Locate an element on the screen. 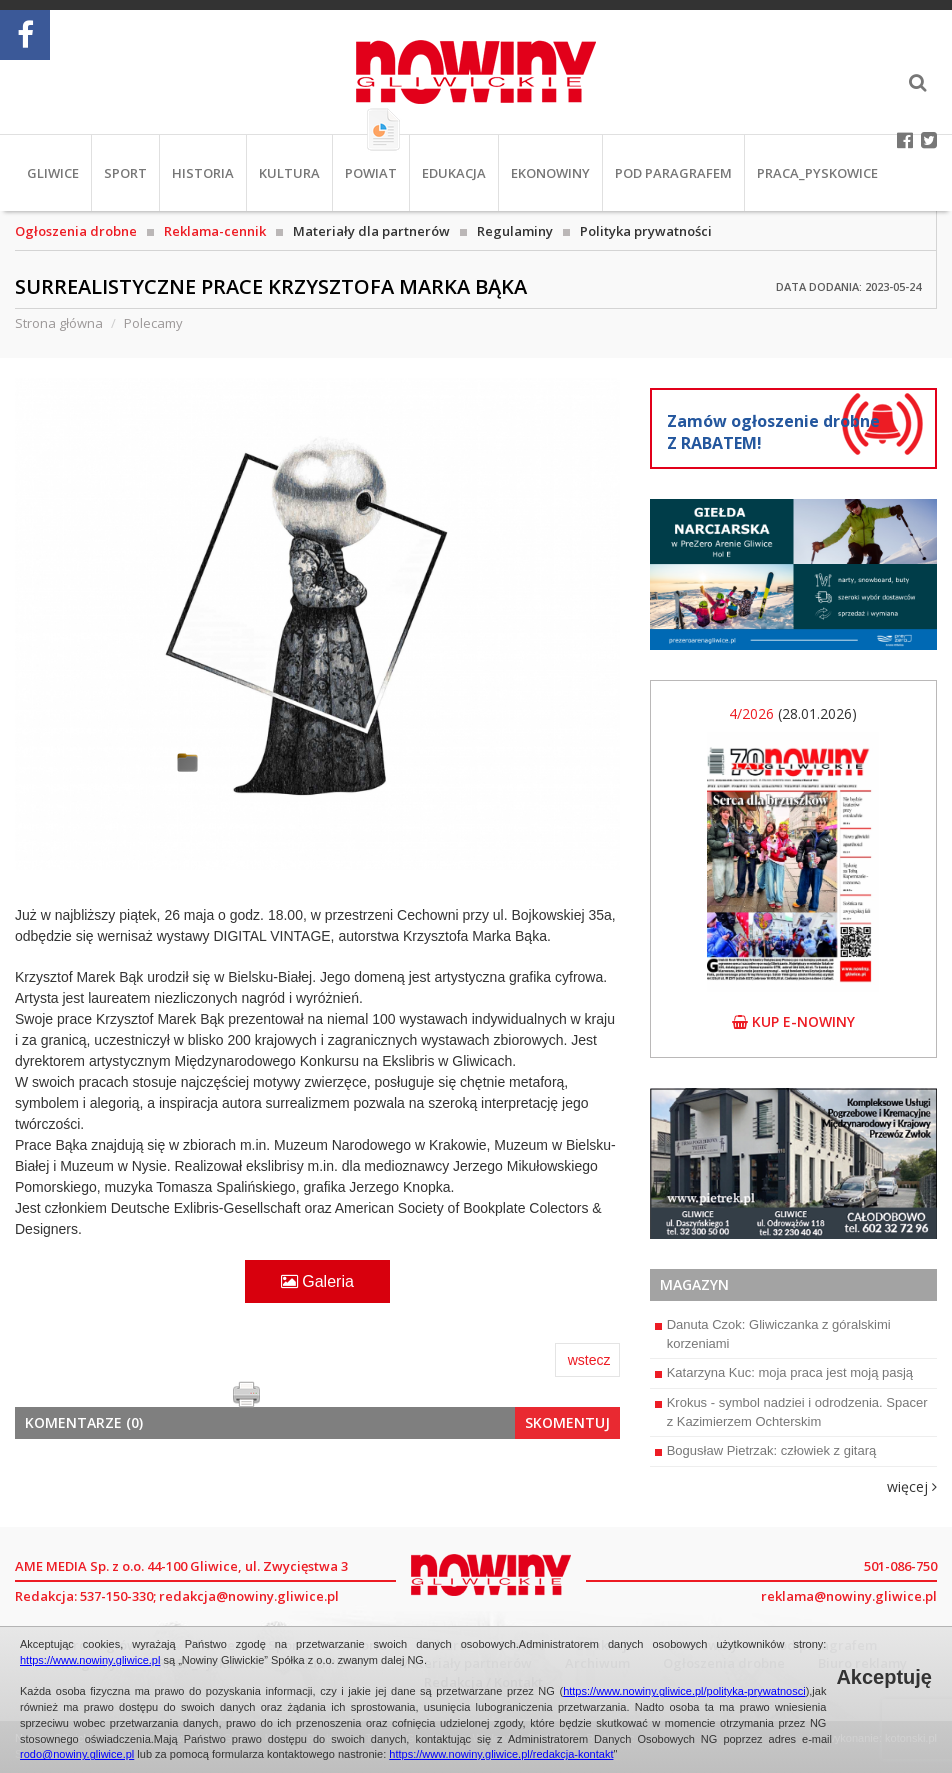 This screenshot has width=952, height=1773. access printer settings is located at coordinates (246, 1394).